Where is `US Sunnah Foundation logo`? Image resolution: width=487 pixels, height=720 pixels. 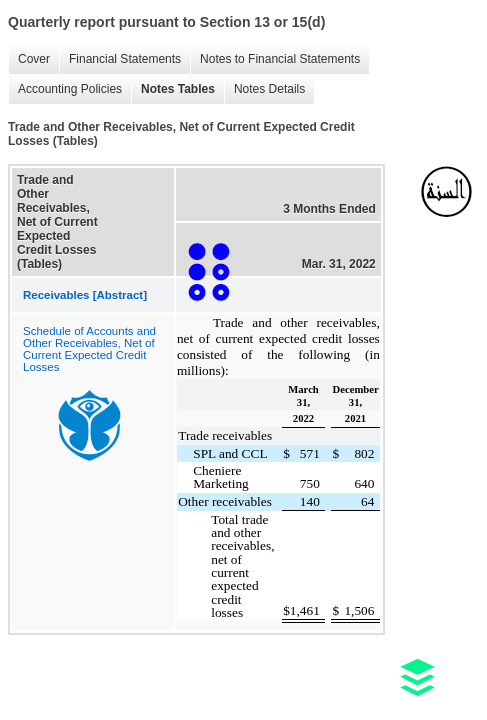 US Sunnah Foundation logo is located at coordinates (446, 190).